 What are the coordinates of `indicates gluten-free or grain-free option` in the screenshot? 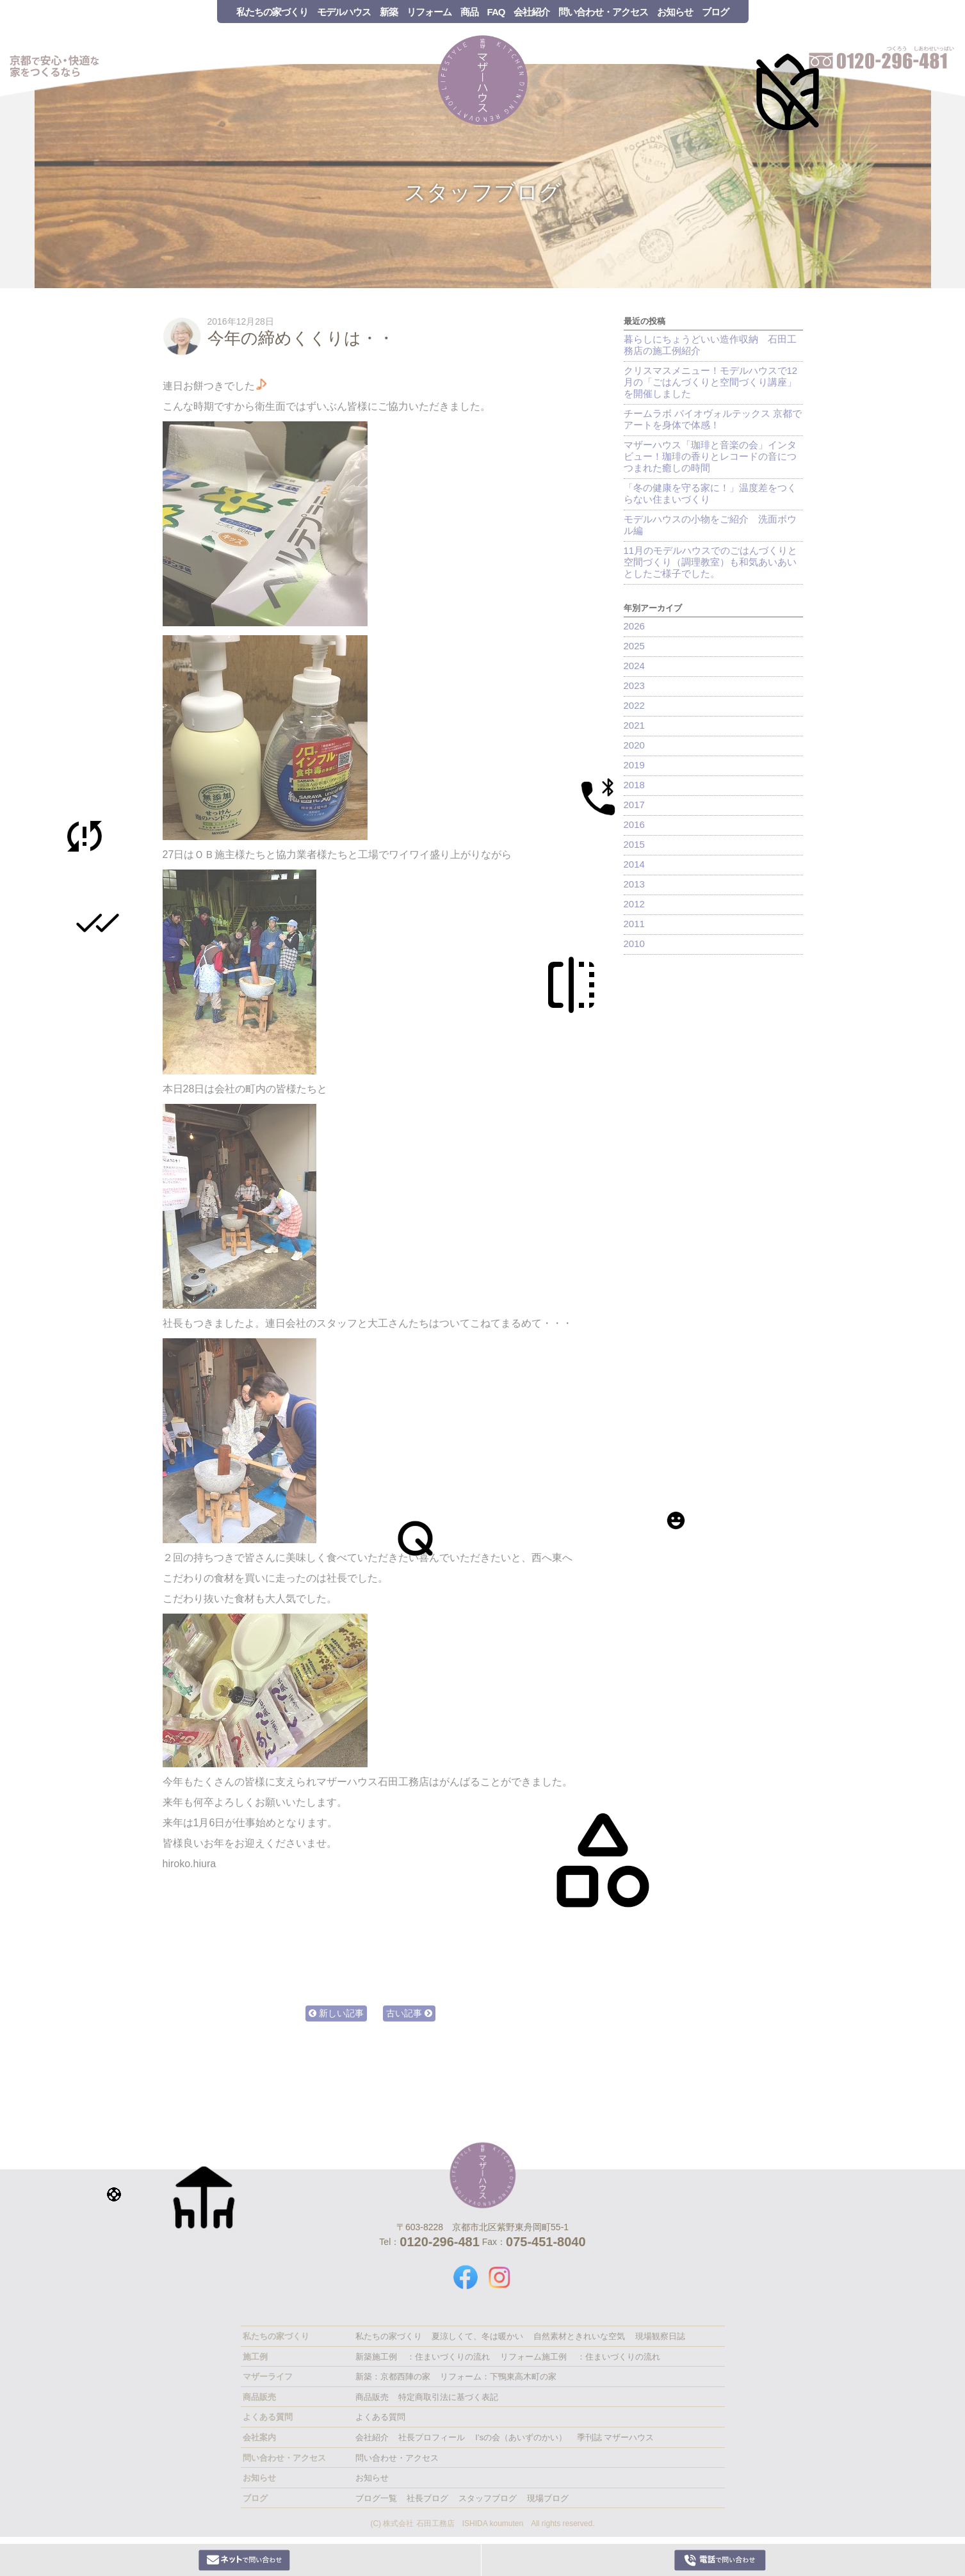 It's located at (788, 93).